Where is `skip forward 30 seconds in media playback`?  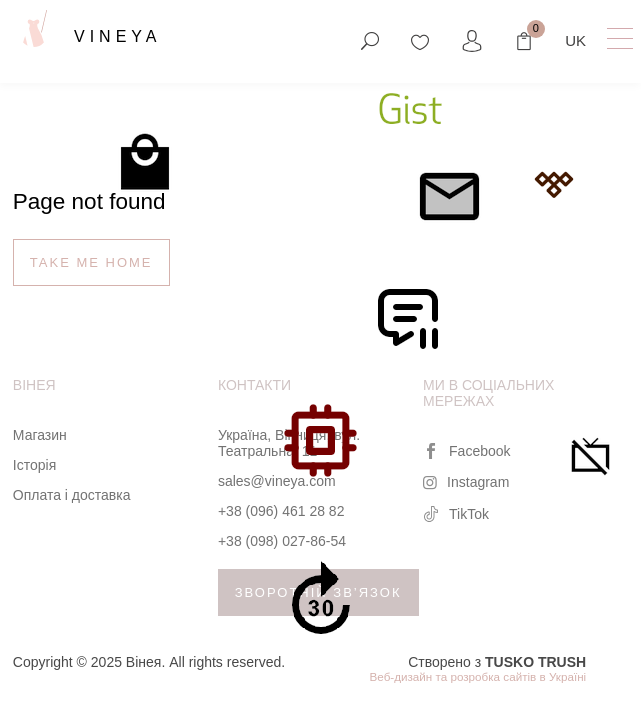 skip forward 30 seconds in media playback is located at coordinates (321, 601).